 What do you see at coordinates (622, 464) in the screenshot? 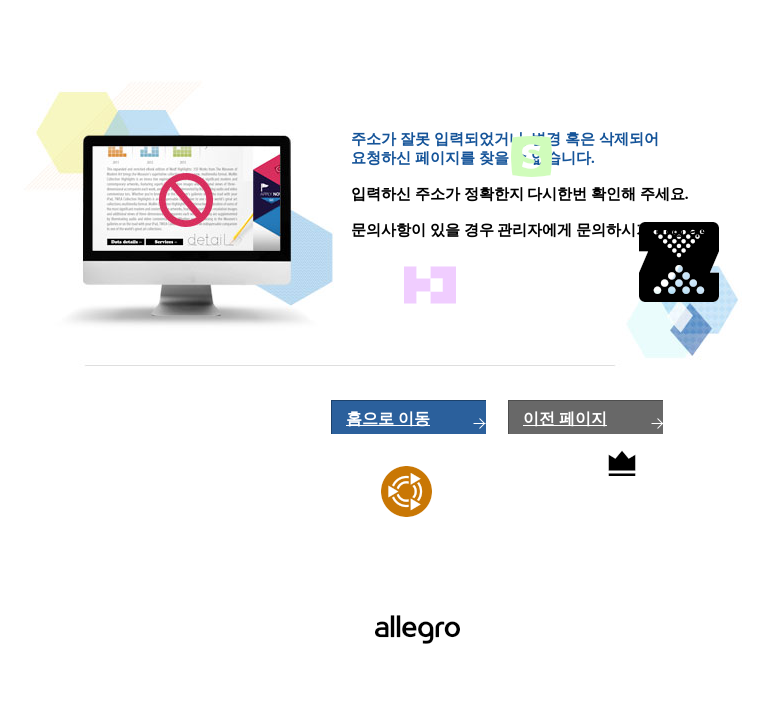
I see `indicates VIP or premium membership status` at bounding box center [622, 464].